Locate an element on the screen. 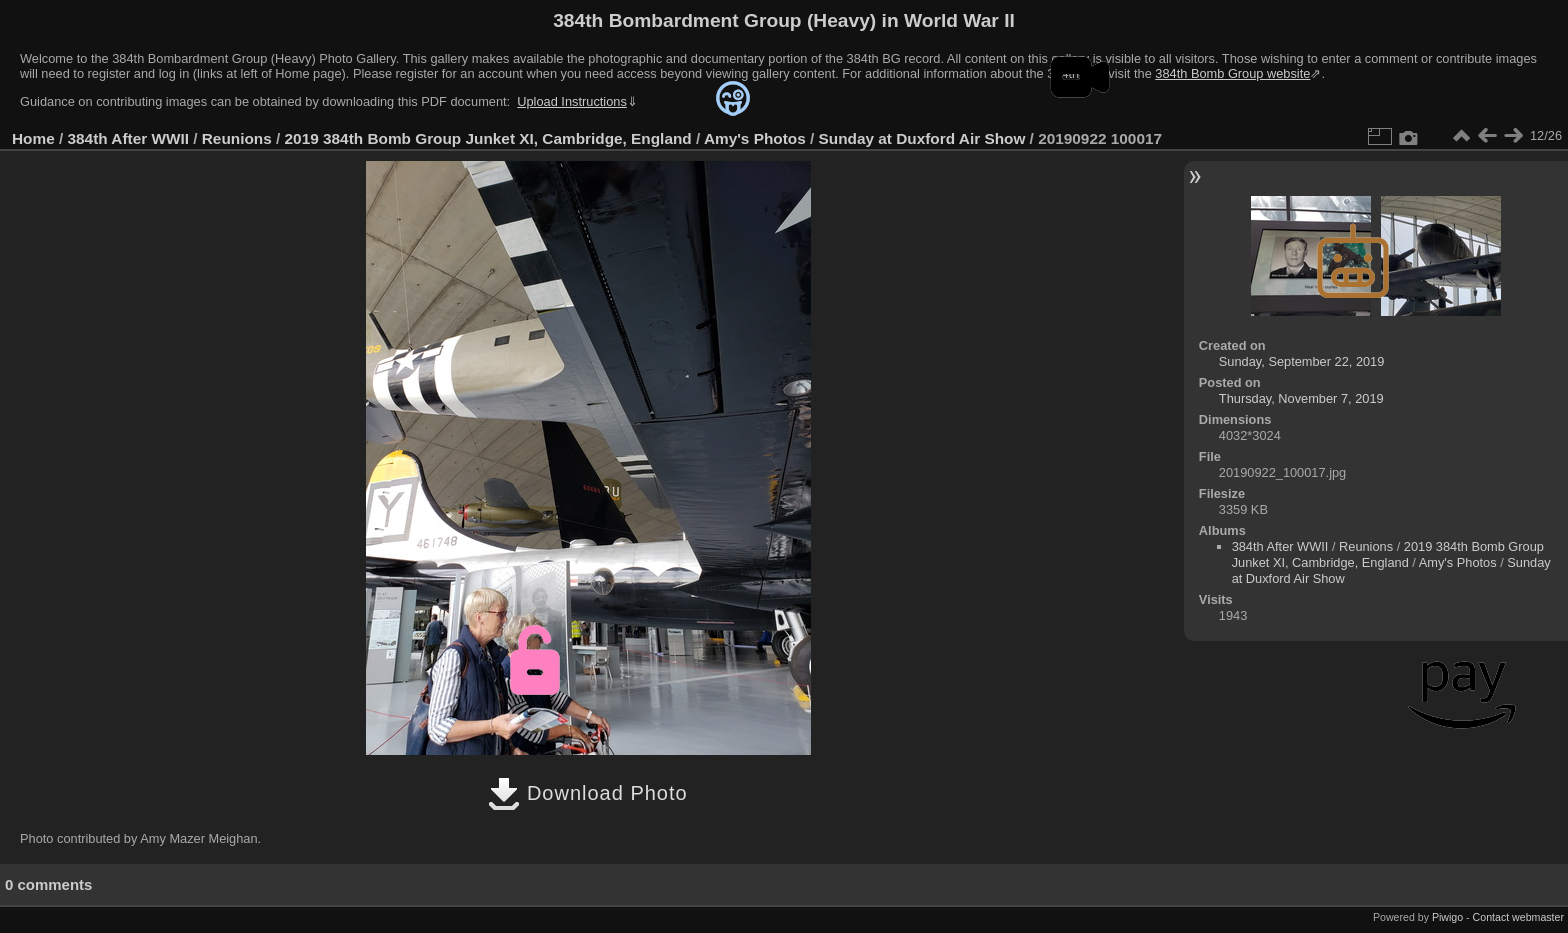 The width and height of the screenshot is (1568, 933). pay with amazon pay is located at coordinates (1462, 695).